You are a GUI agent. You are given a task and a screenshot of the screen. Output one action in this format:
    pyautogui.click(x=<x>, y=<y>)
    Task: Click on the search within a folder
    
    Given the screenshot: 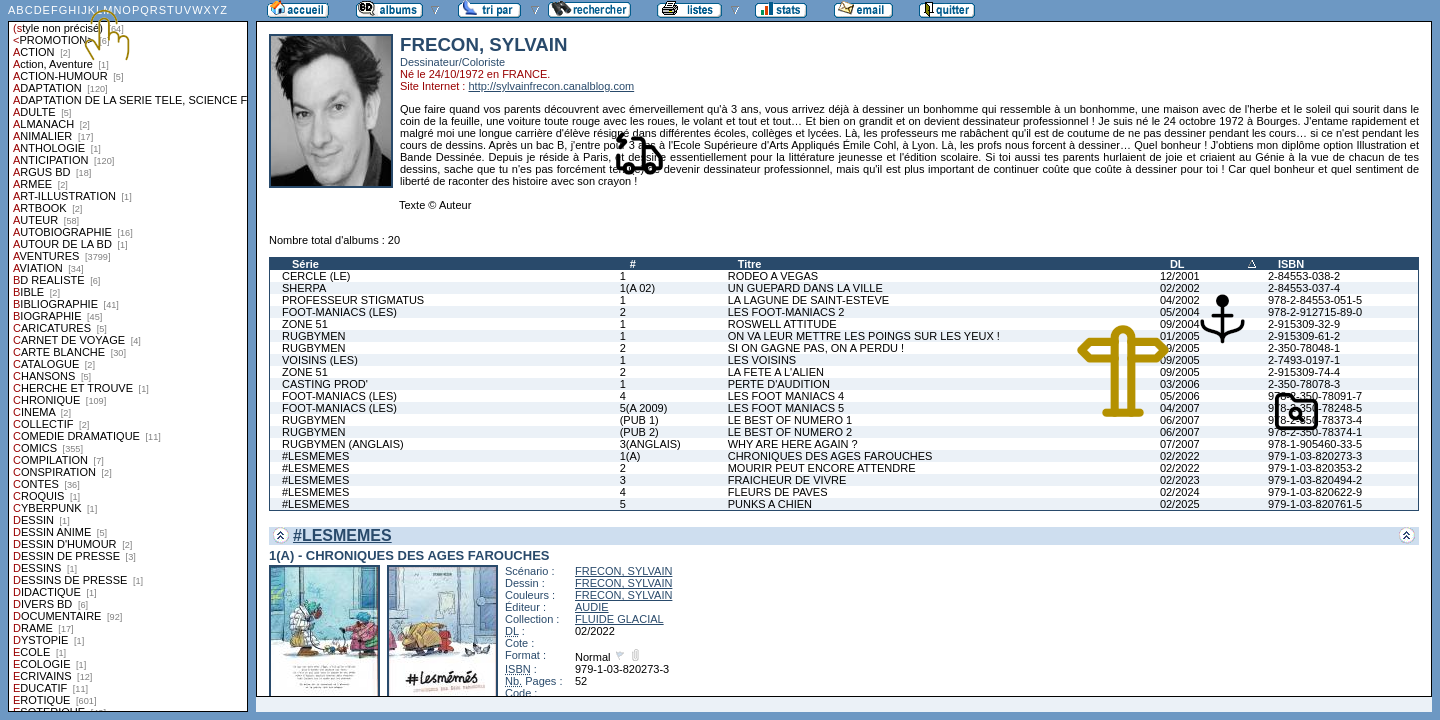 What is the action you would take?
    pyautogui.click(x=1296, y=412)
    